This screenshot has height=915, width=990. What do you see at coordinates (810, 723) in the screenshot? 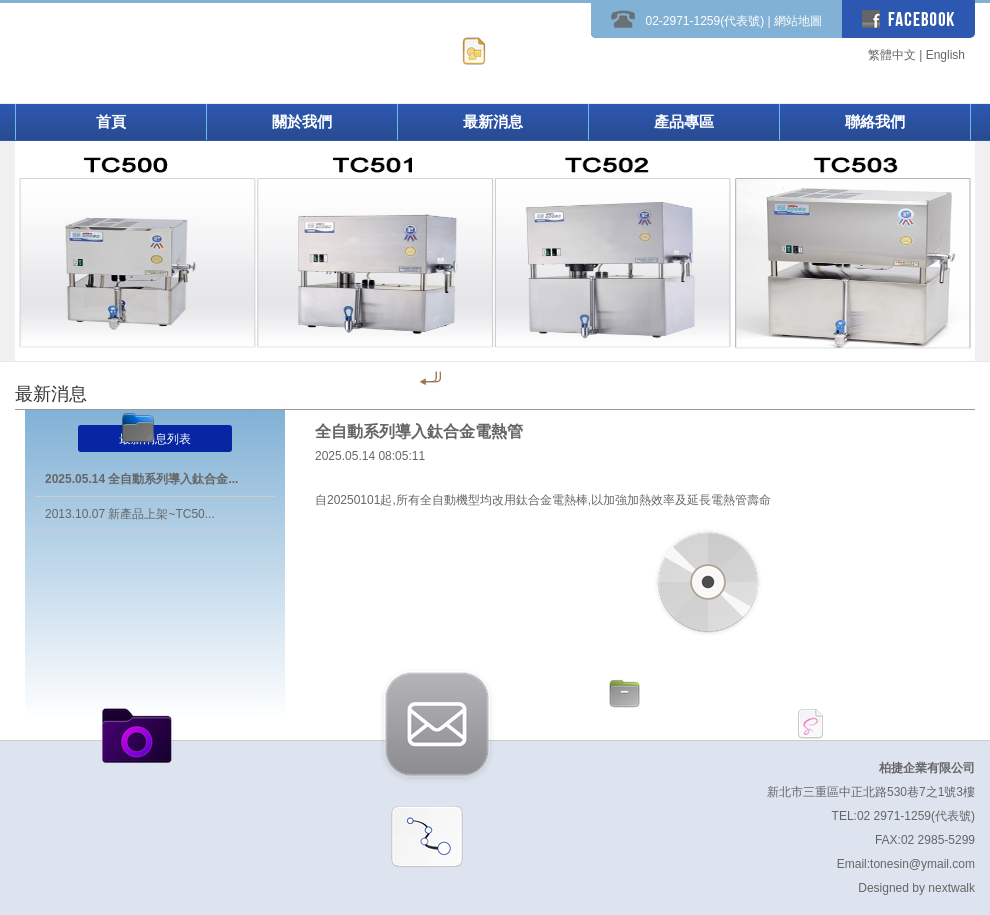
I see `indicates a sass stylesheet file` at bounding box center [810, 723].